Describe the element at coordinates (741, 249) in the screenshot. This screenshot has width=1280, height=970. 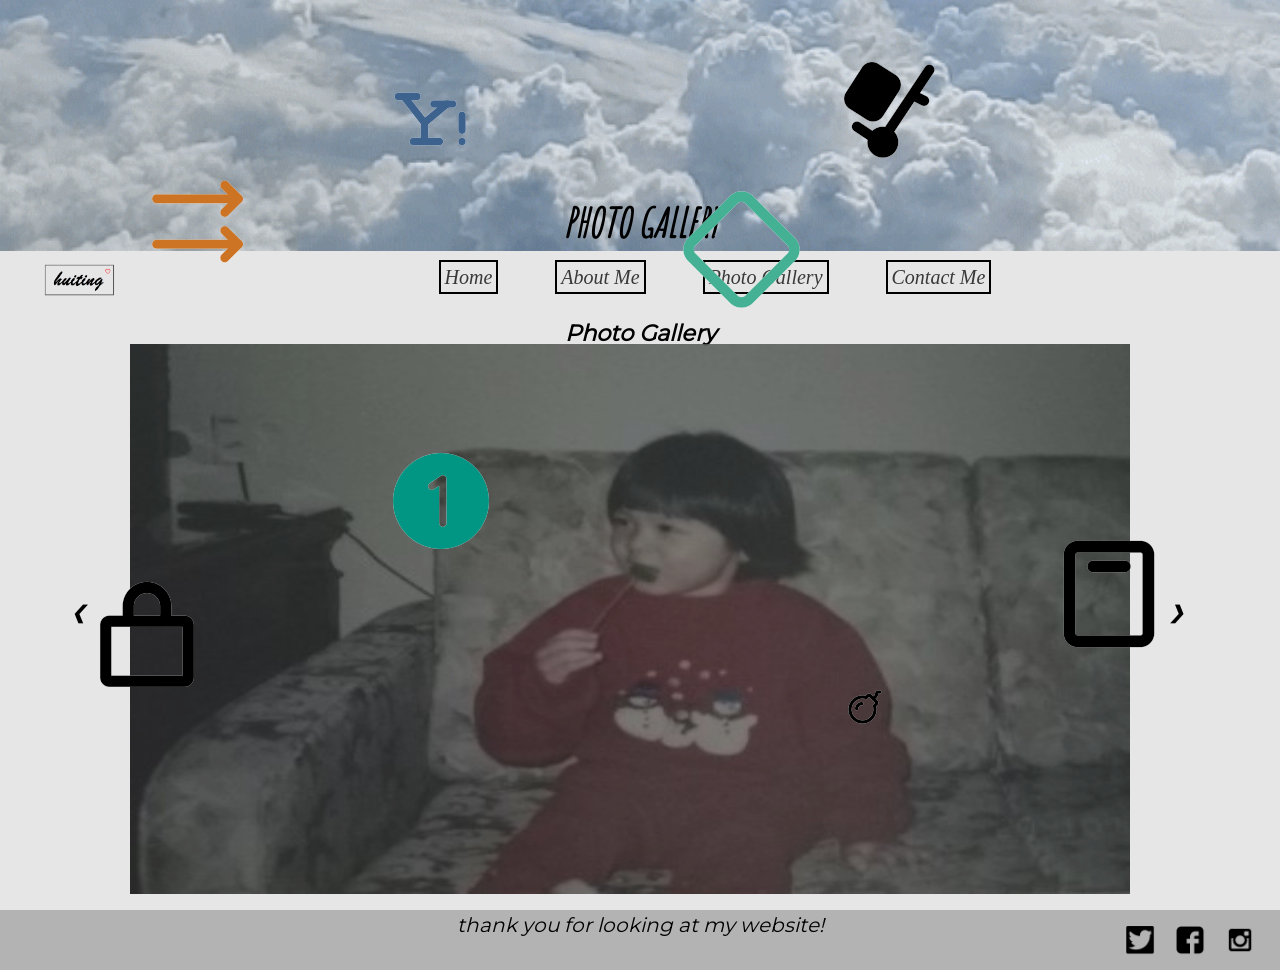
I see `indicates a diamond or rhombus shape element` at that location.